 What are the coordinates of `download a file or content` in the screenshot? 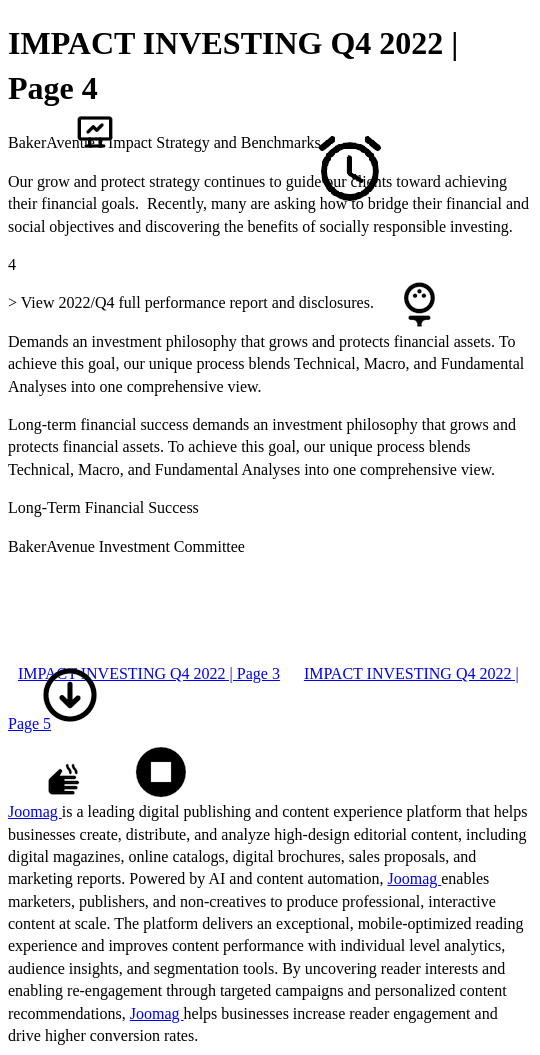 It's located at (70, 695).